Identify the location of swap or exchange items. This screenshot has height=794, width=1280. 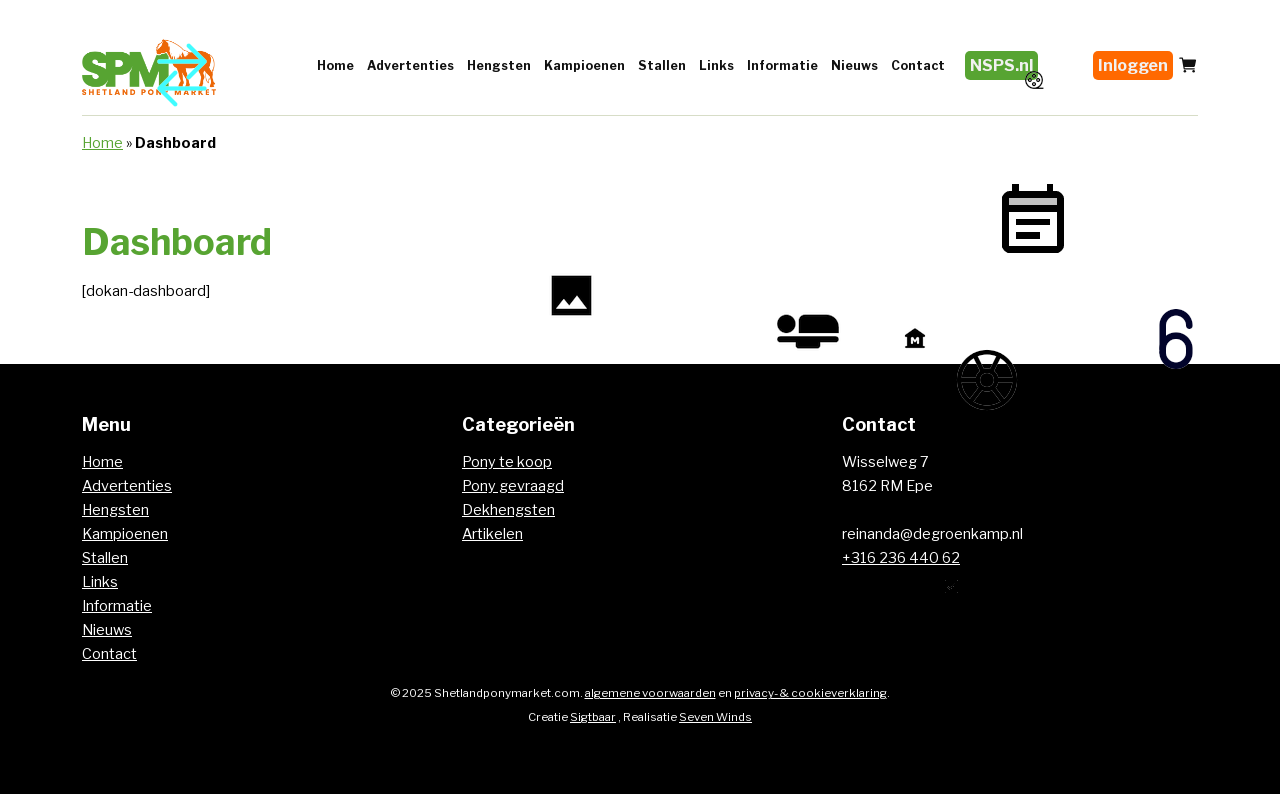
(182, 75).